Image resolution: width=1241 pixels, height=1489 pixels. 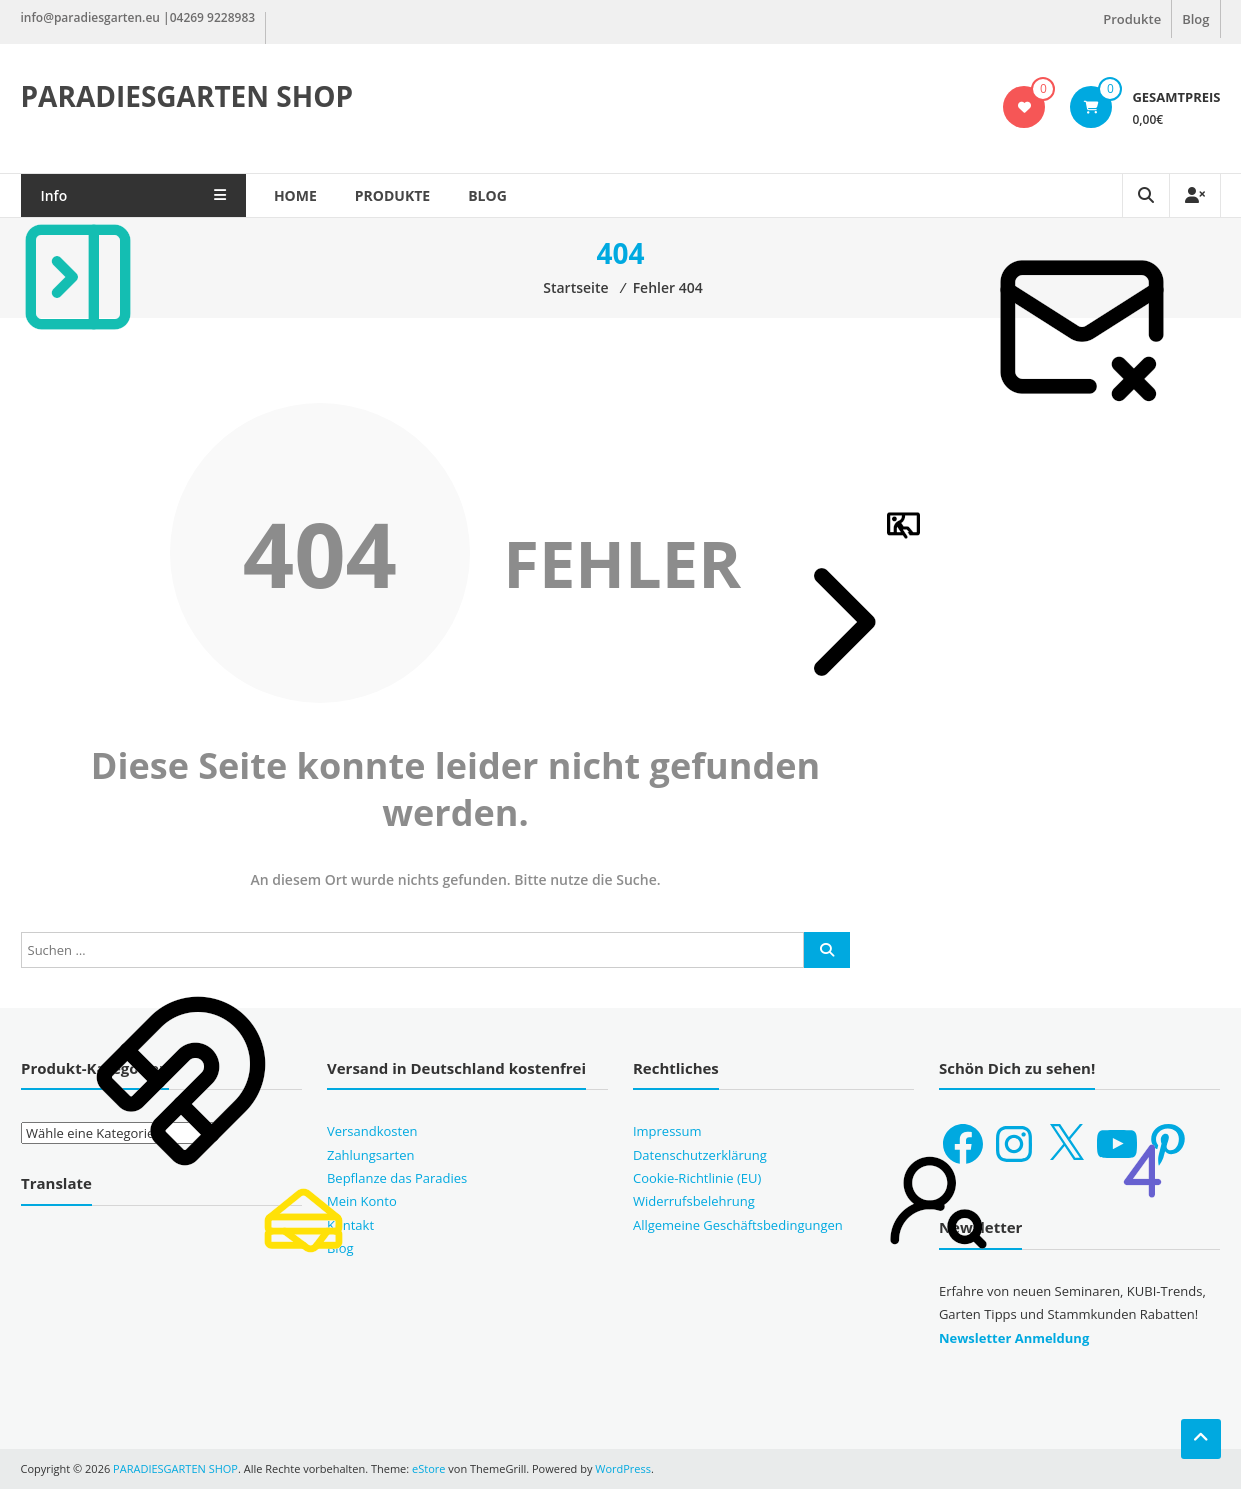 I want to click on search for a user or contact, so click(x=938, y=1200).